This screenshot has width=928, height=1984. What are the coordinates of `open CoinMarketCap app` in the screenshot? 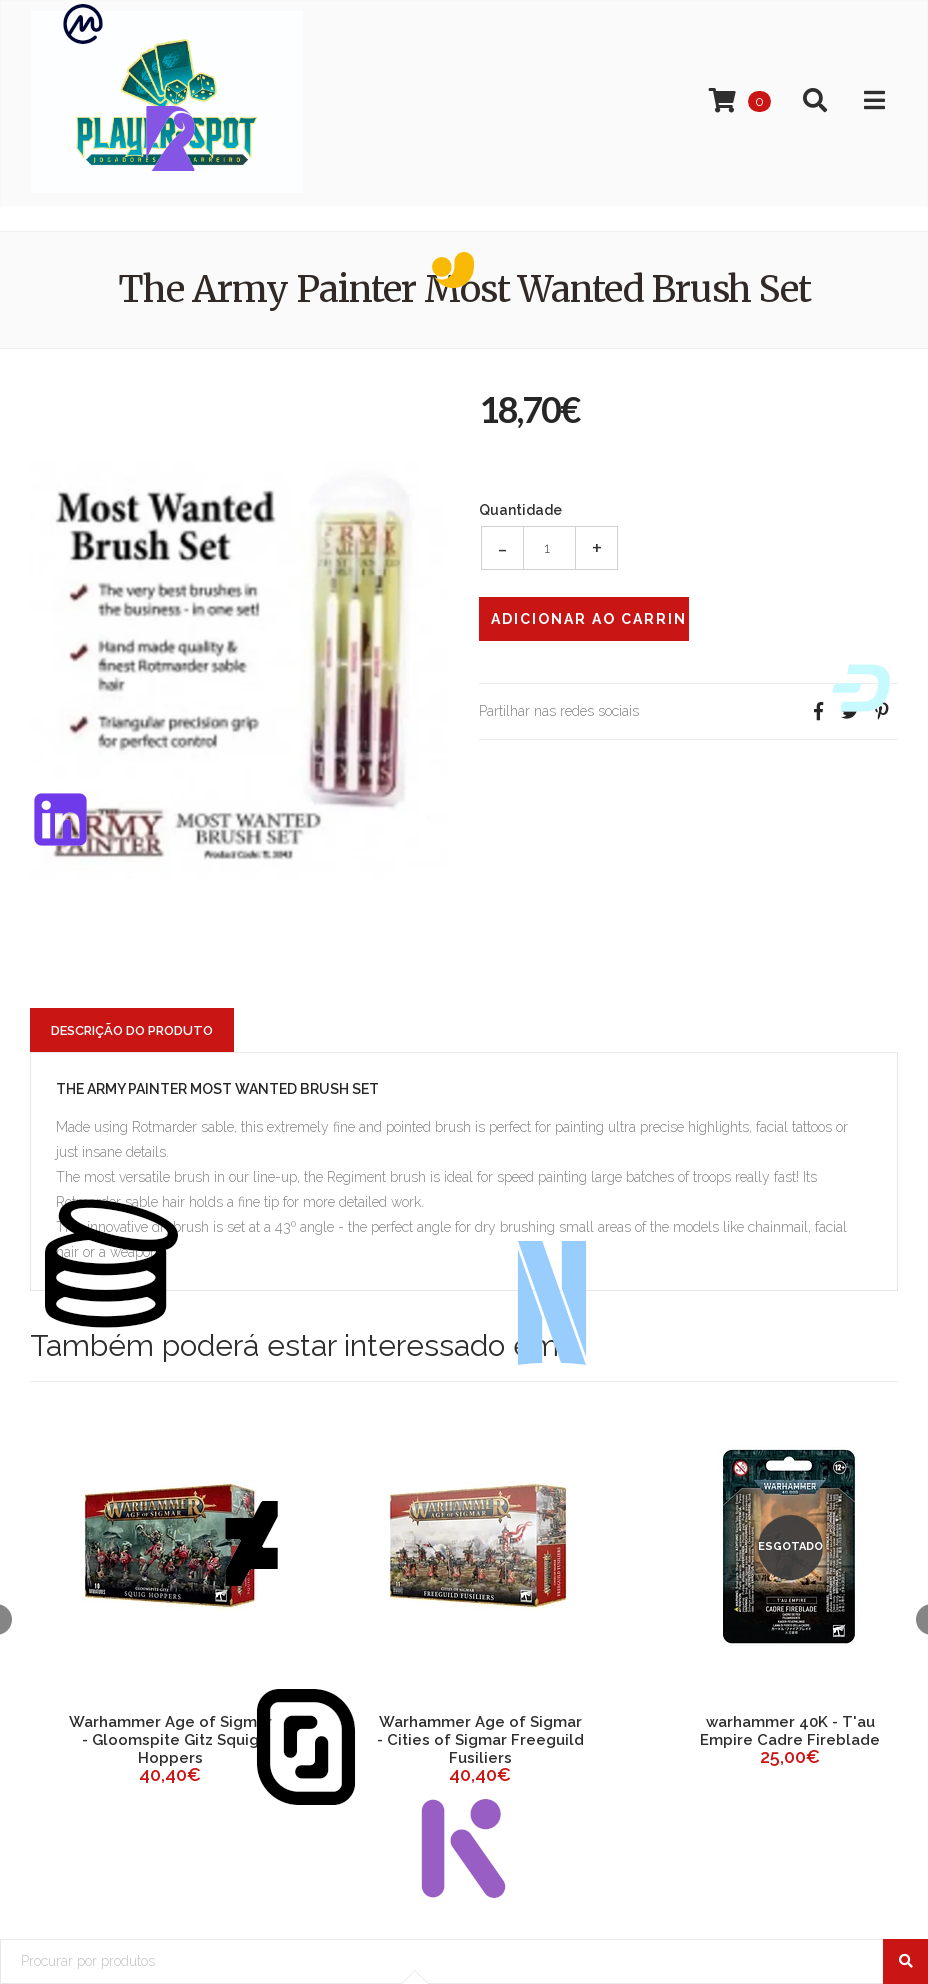 It's located at (83, 24).